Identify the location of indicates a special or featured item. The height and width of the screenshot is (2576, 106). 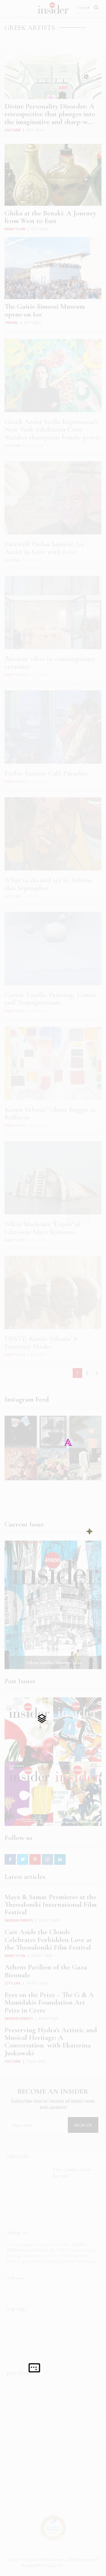
(89, 1531).